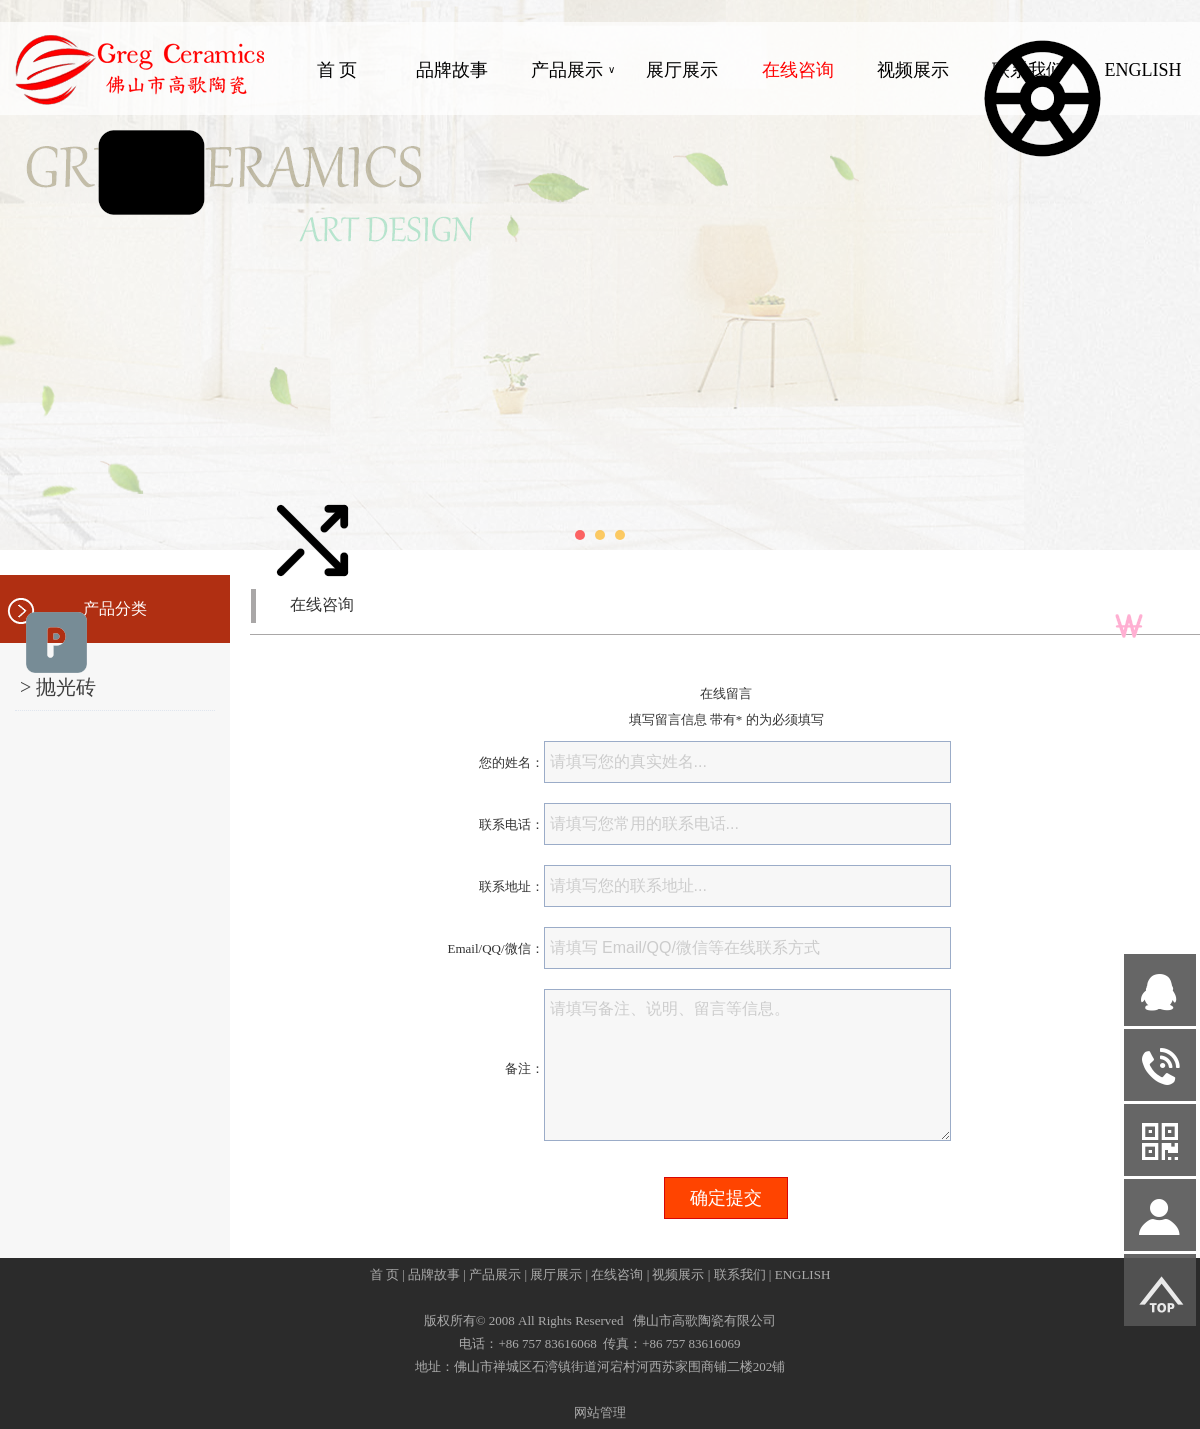  Describe the element at coordinates (56, 642) in the screenshot. I see `parking location or availability` at that location.